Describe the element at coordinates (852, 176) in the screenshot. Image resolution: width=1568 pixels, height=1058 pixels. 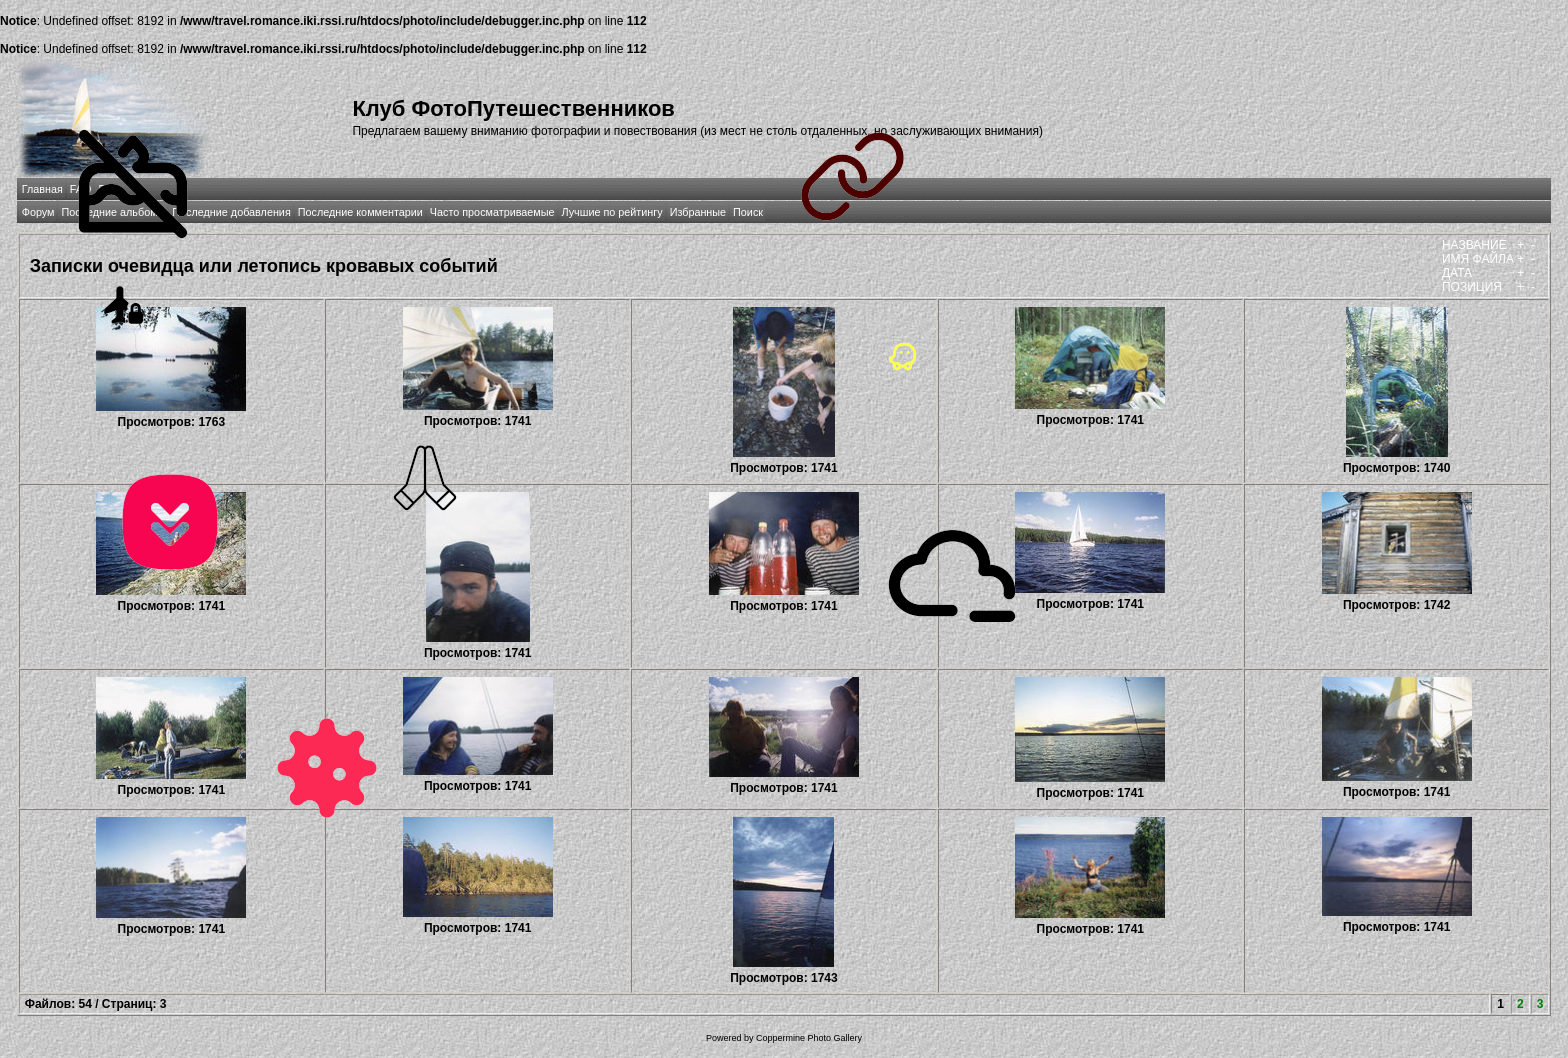
I see `copy or share a link` at that location.